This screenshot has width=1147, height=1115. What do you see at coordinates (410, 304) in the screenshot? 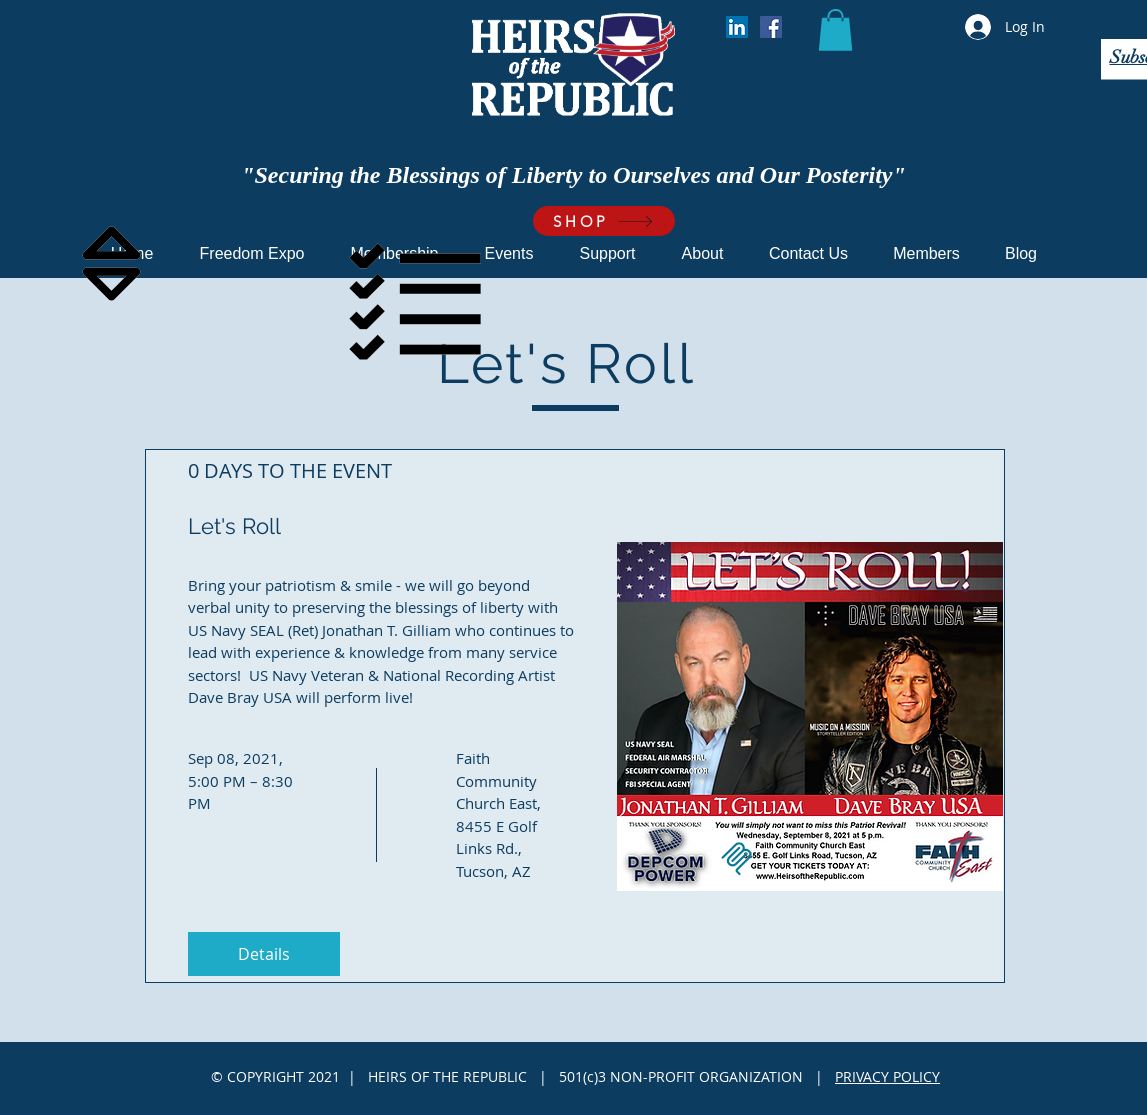
I see `view or manage your task checklist` at bounding box center [410, 304].